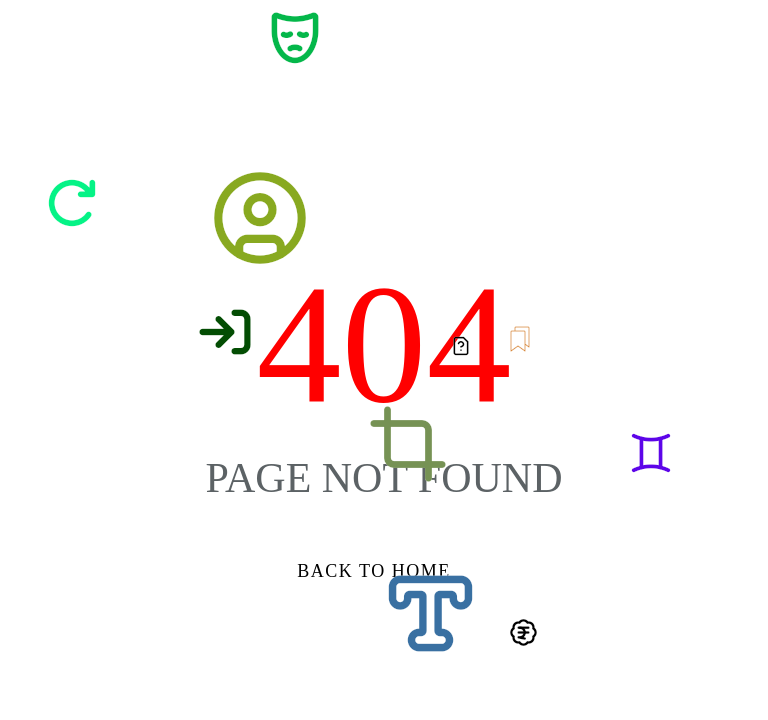 Image resolution: width=768 pixels, height=720 pixels. What do you see at coordinates (520, 339) in the screenshot?
I see `view your saved bookmarks` at bounding box center [520, 339].